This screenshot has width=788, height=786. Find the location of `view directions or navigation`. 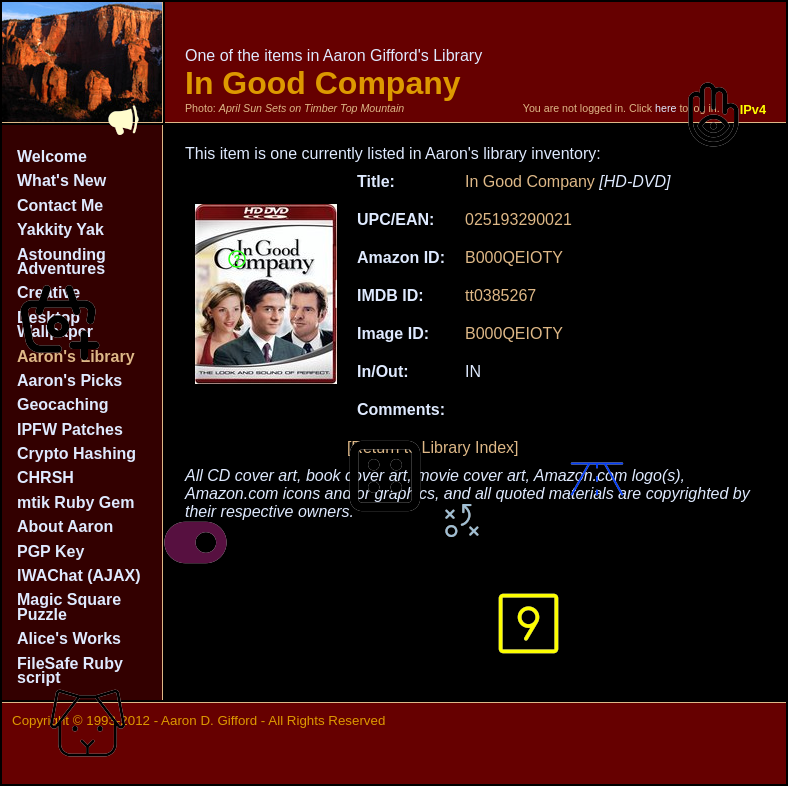

view directions or navigation is located at coordinates (597, 479).